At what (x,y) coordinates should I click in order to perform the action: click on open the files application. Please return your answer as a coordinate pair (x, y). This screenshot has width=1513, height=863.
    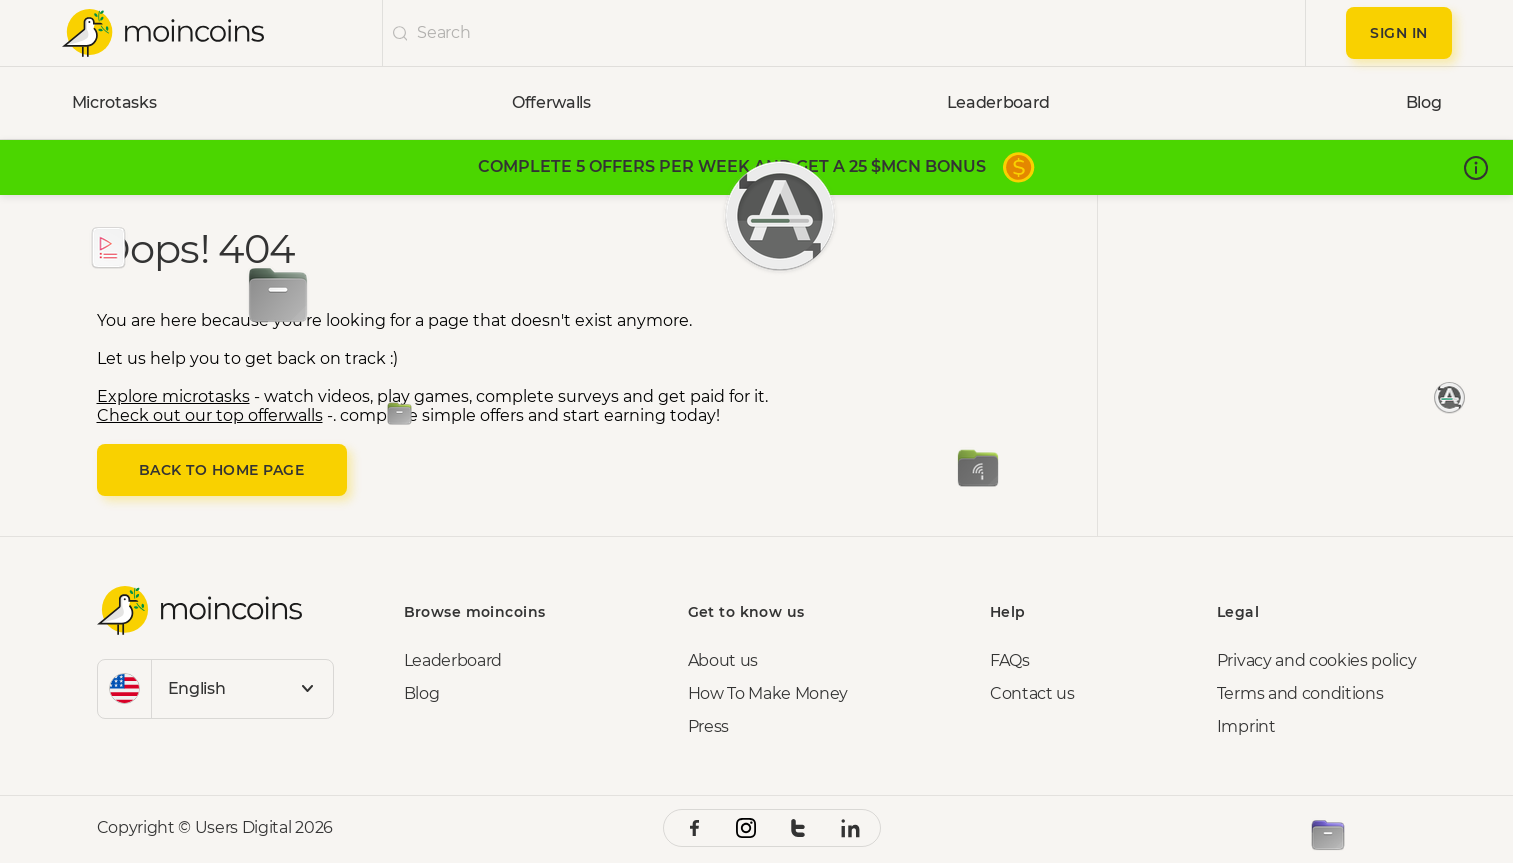
    Looking at the image, I should click on (278, 295).